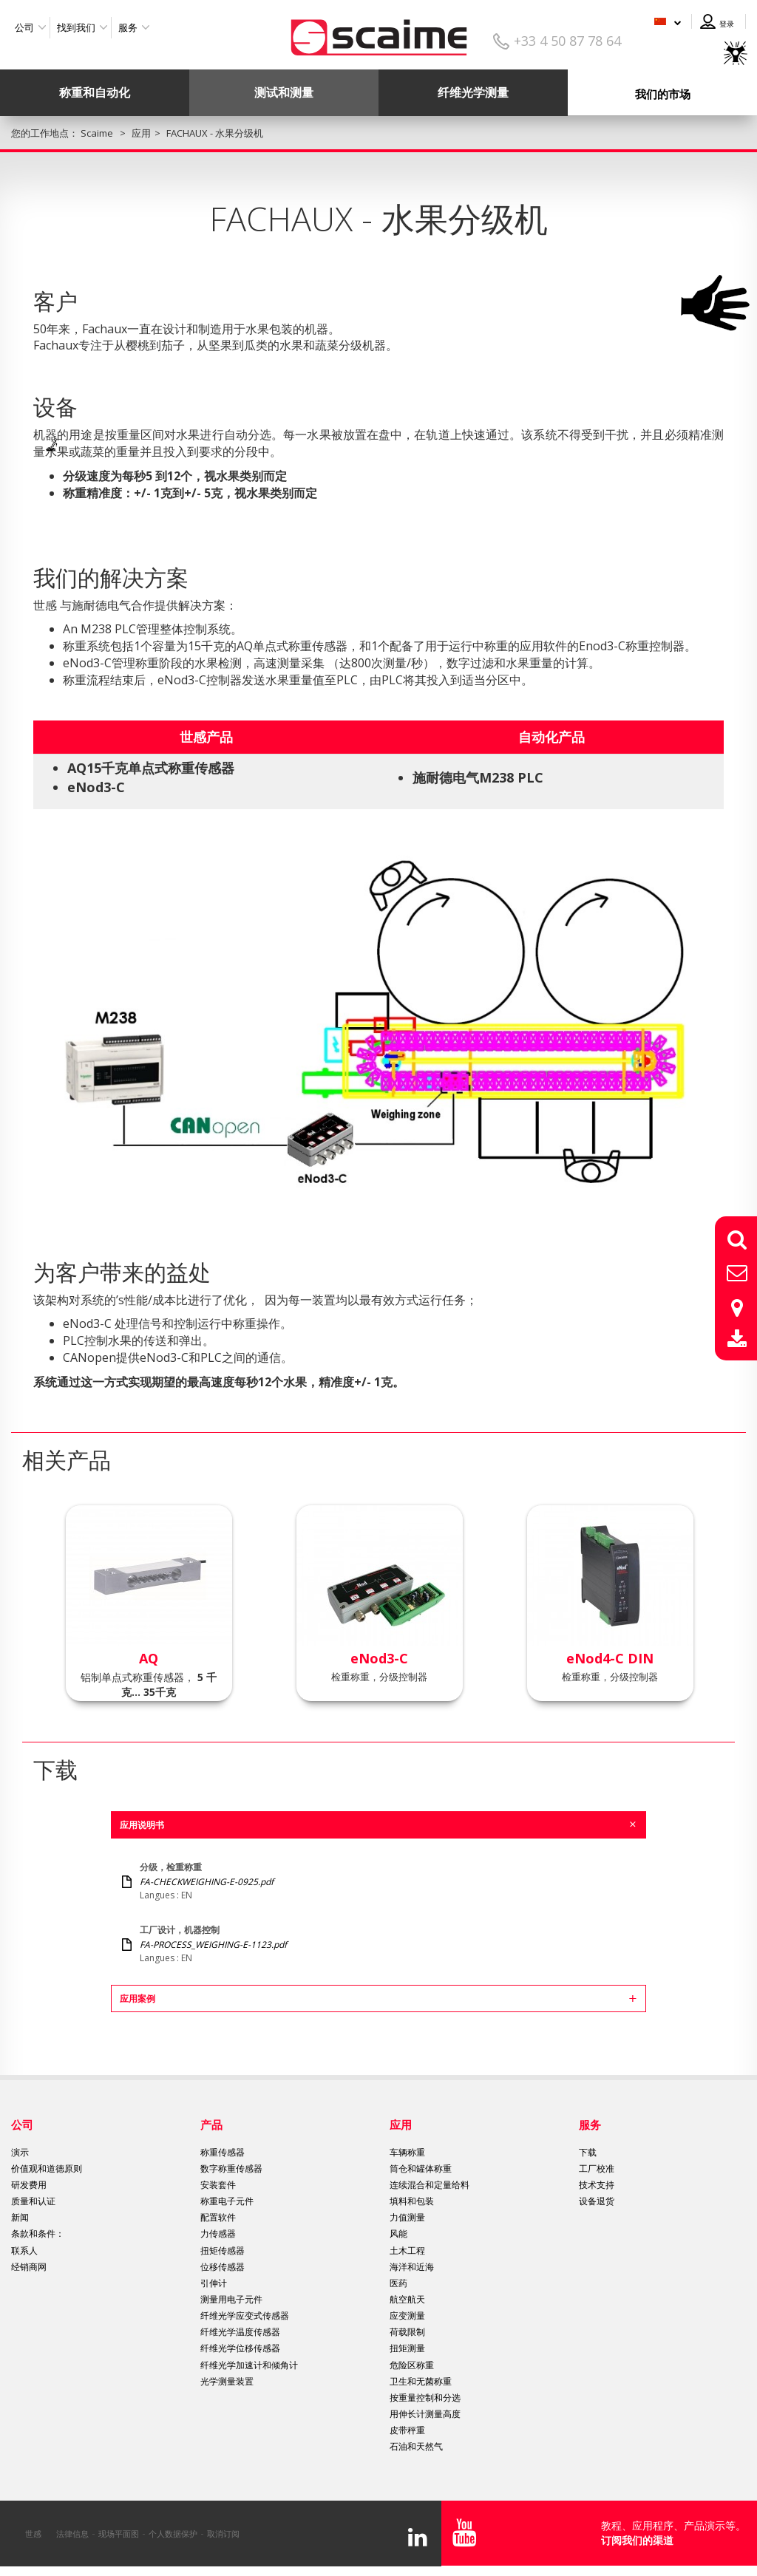 This screenshot has height=2576, width=757. I want to click on play hand gesture in a game (paper in rock-paper-scissors), so click(716, 300).